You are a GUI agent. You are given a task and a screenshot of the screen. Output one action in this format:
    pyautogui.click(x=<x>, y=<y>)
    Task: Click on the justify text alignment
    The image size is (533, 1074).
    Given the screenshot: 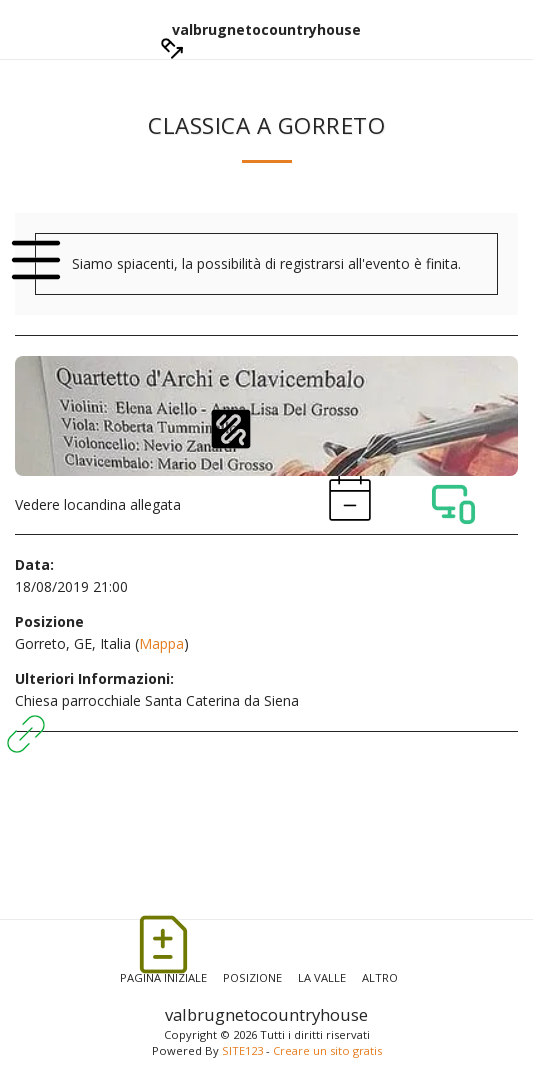 What is the action you would take?
    pyautogui.click(x=36, y=260)
    